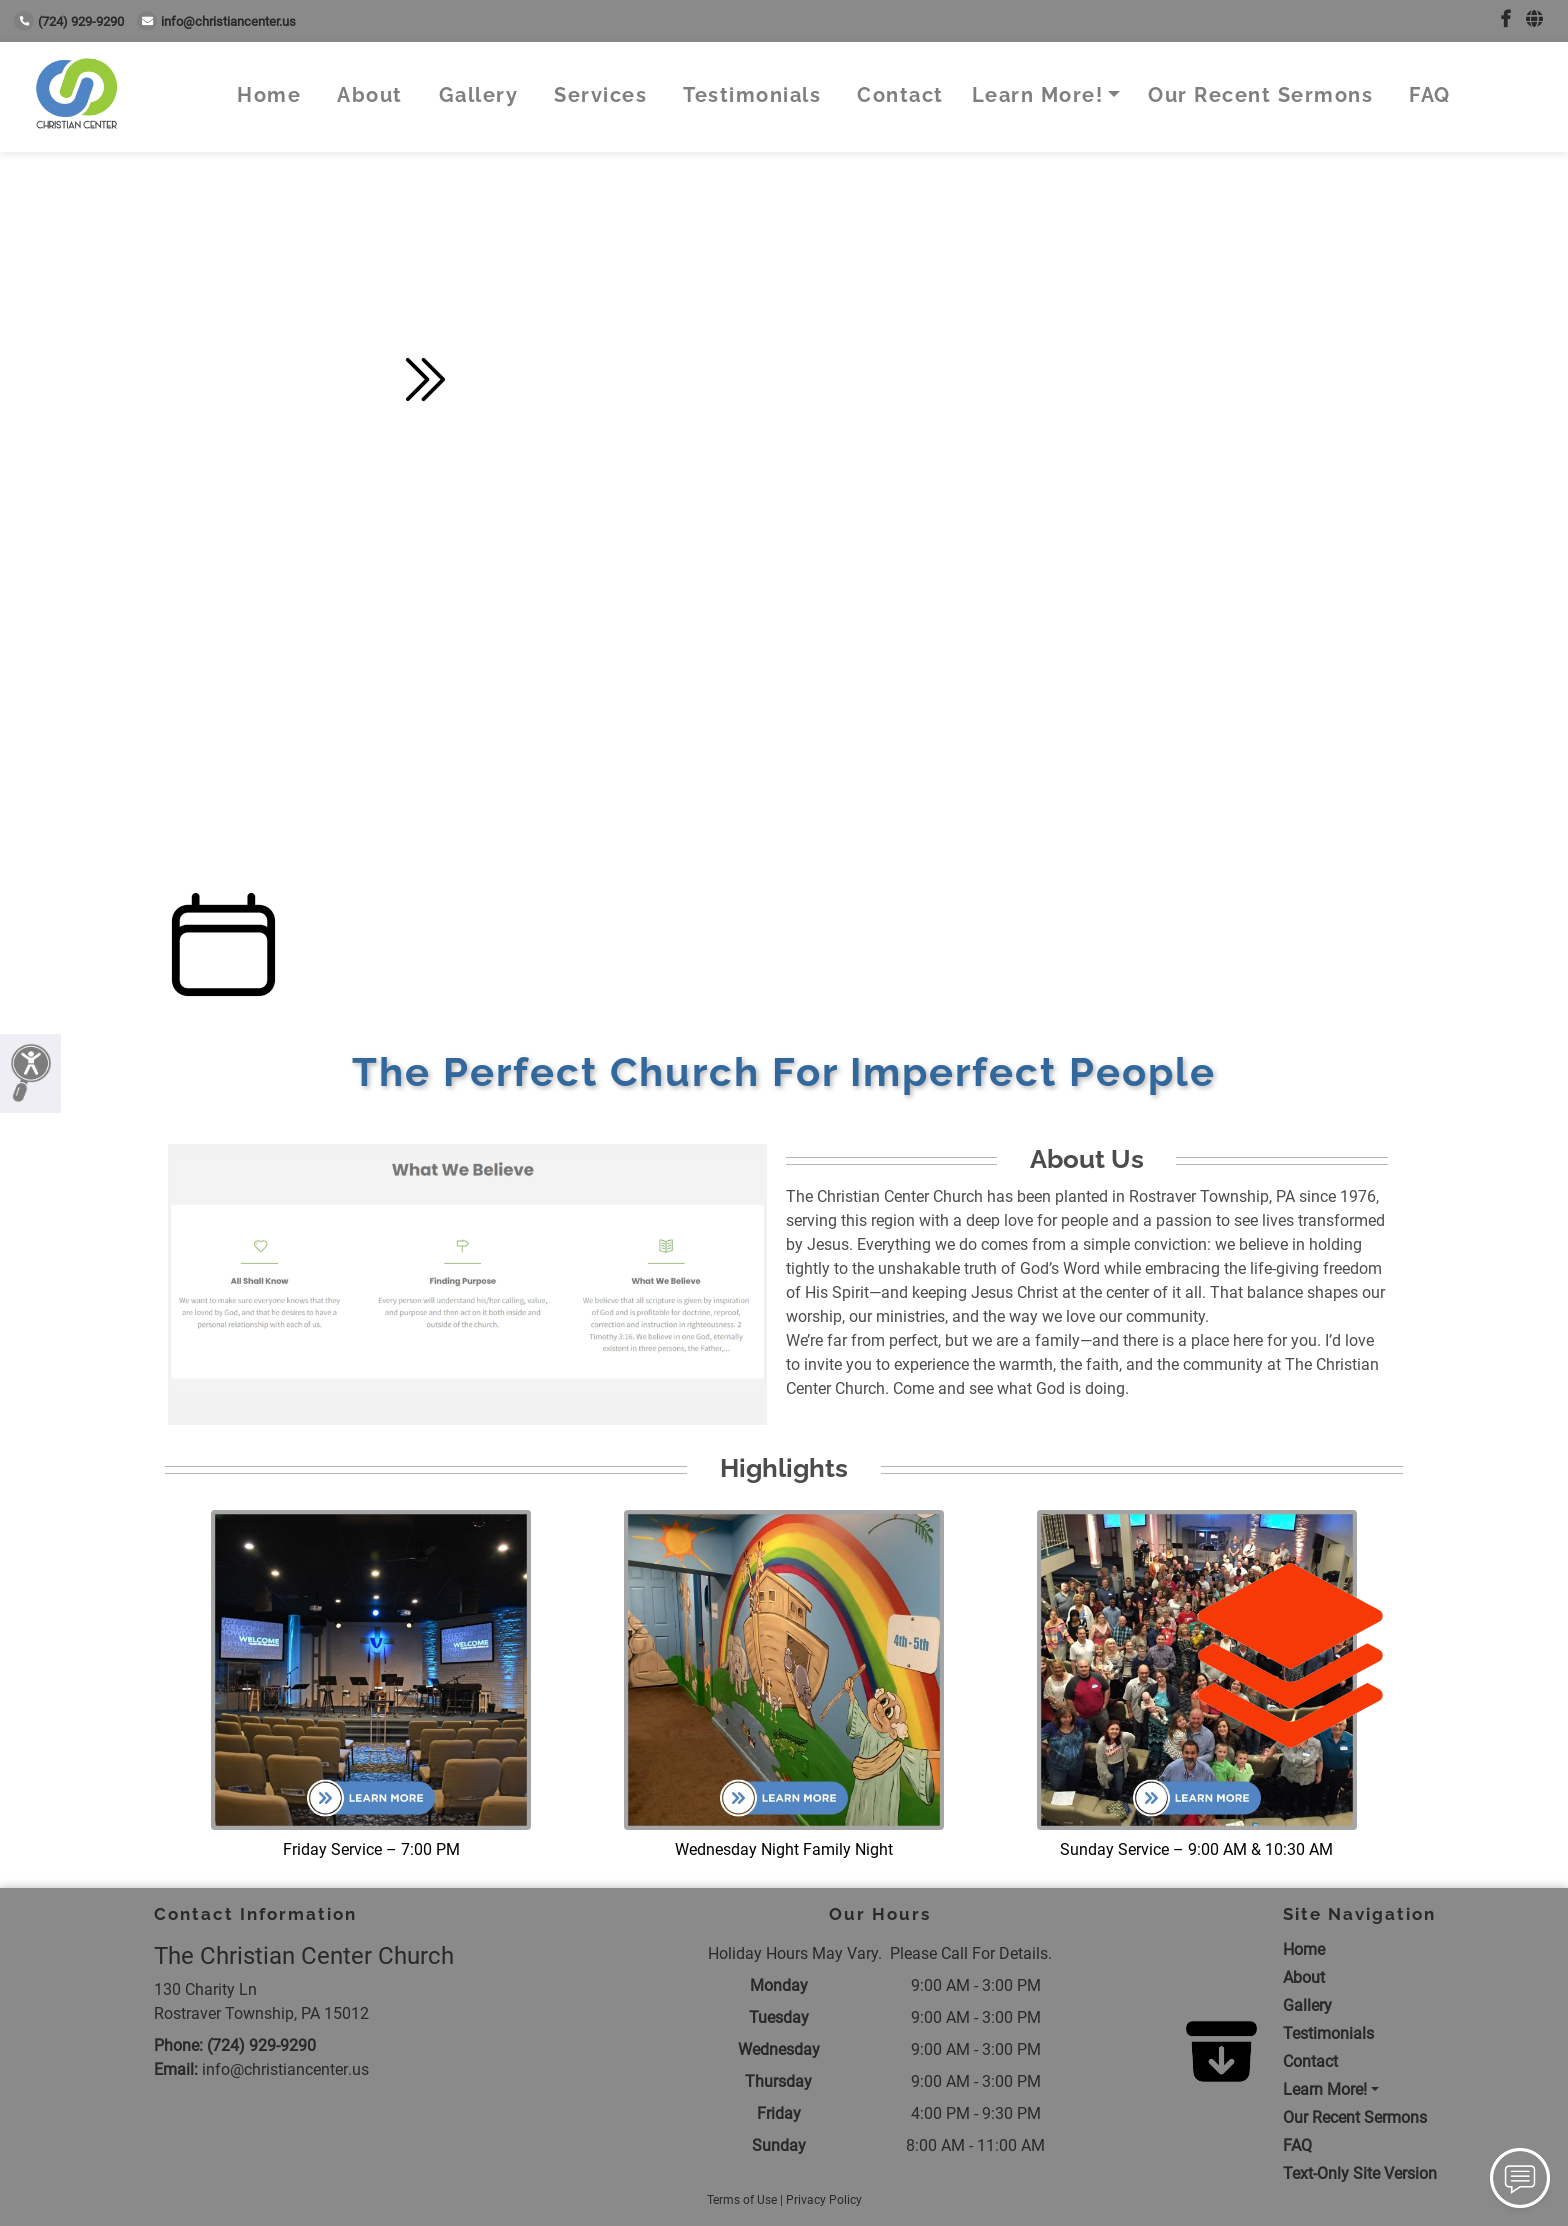 This screenshot has height=2226, width=1568. Describe the element at coordinates (1221, 2051) in the screenshot. I see `archive or store an item` at that location.